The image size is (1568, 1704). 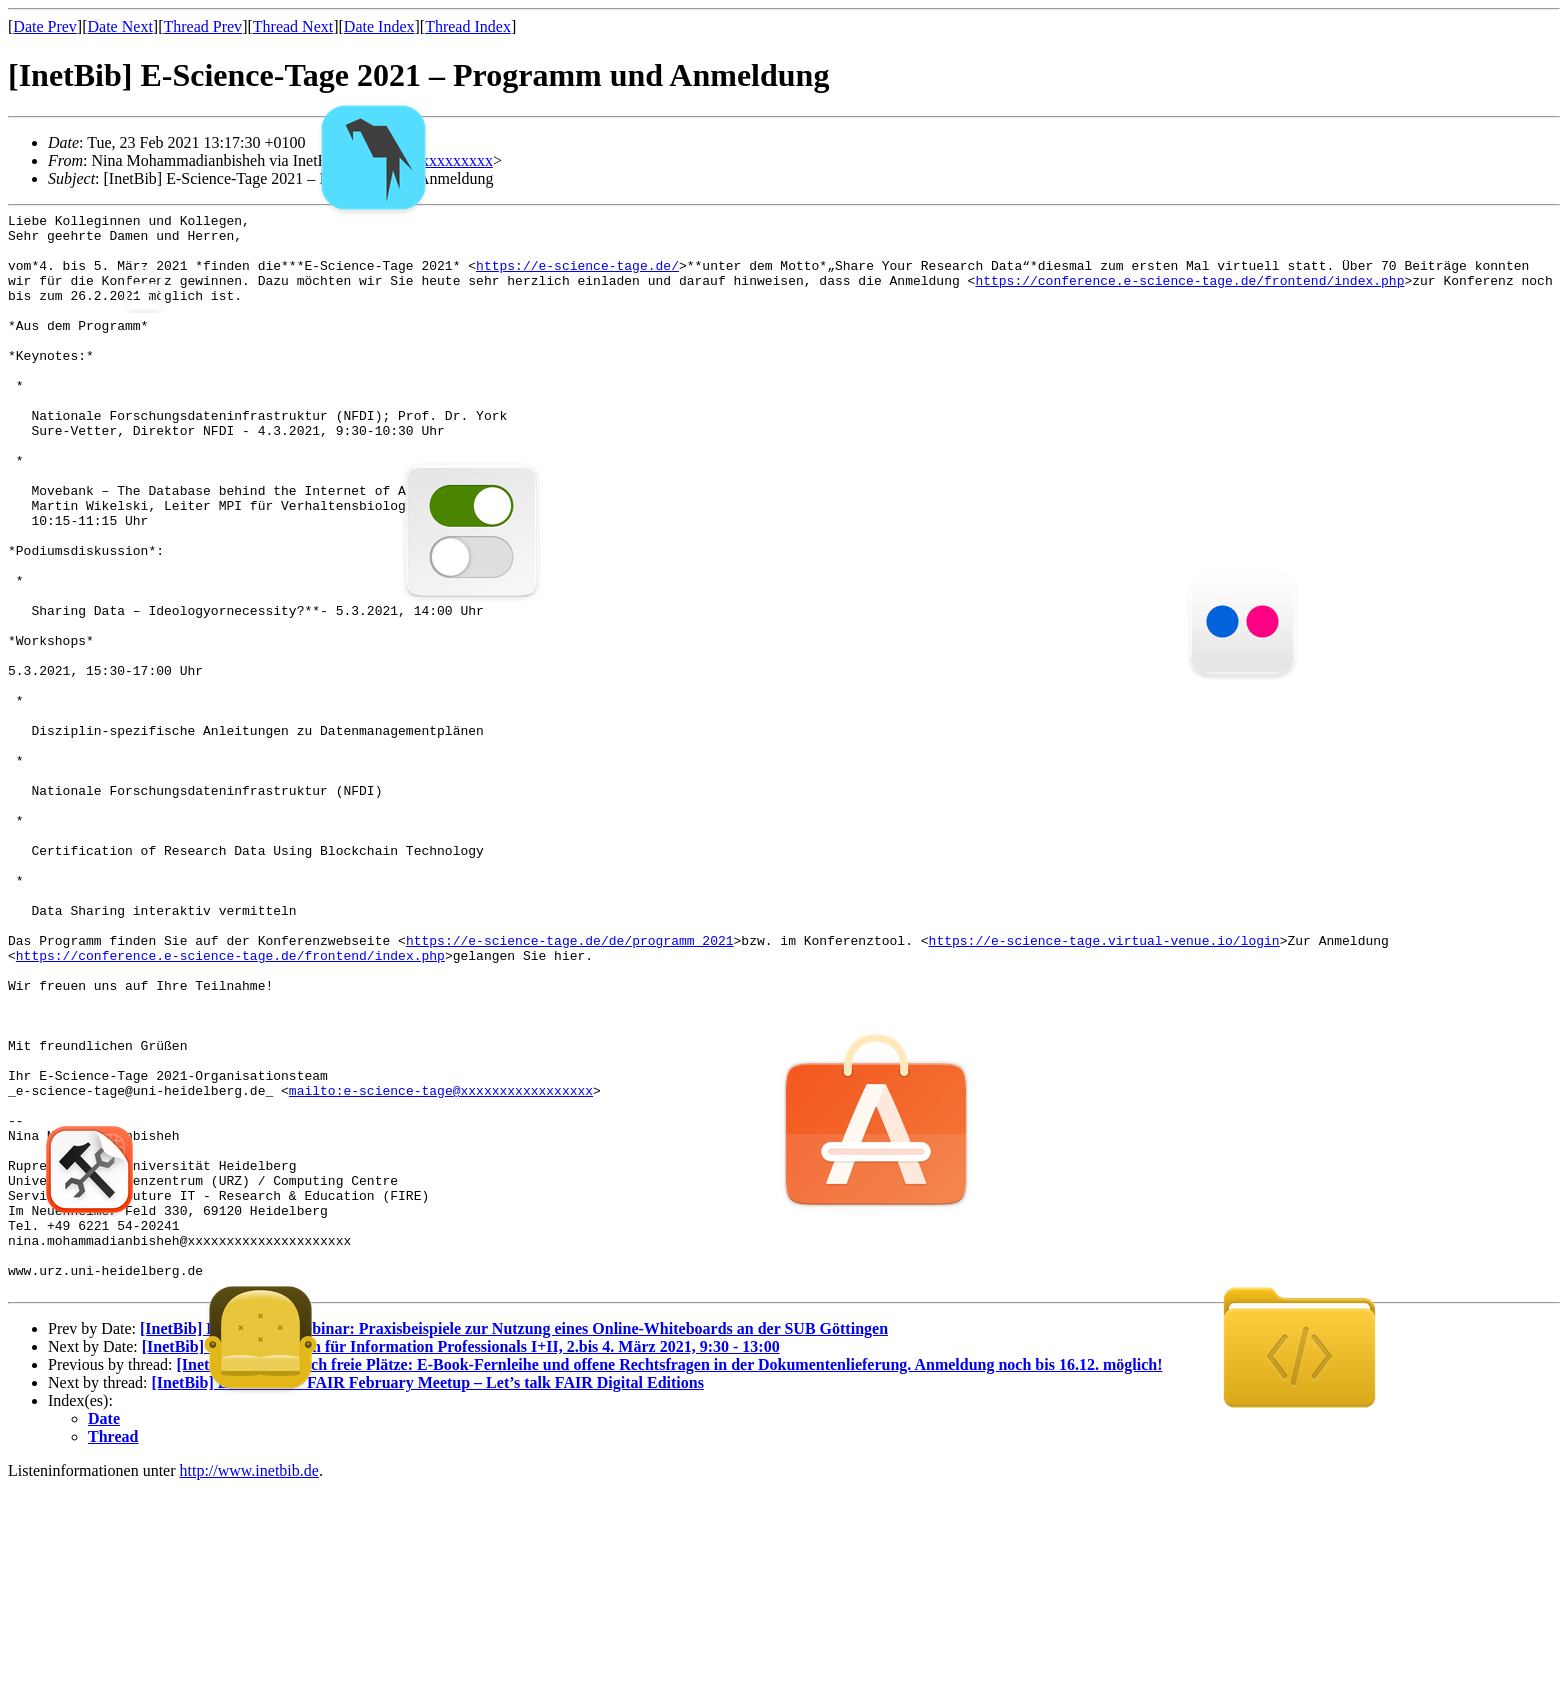 What do you see at coordinates (1242, 621) in the screenshot?
I see `connect your Flickr account` at bounding box center [1242, 621].